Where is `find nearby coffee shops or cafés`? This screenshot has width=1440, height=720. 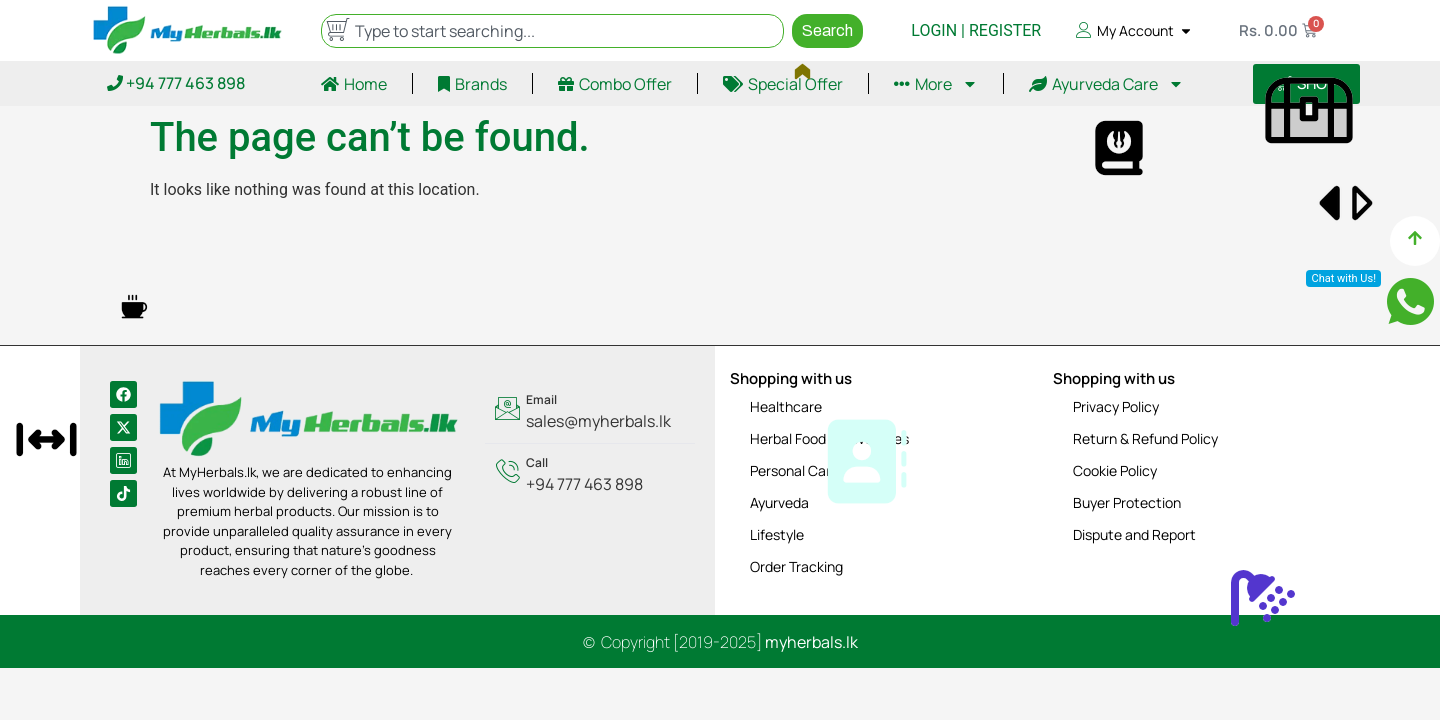
find nearby coffee shops or cafés is located at coordinates (133, 307).